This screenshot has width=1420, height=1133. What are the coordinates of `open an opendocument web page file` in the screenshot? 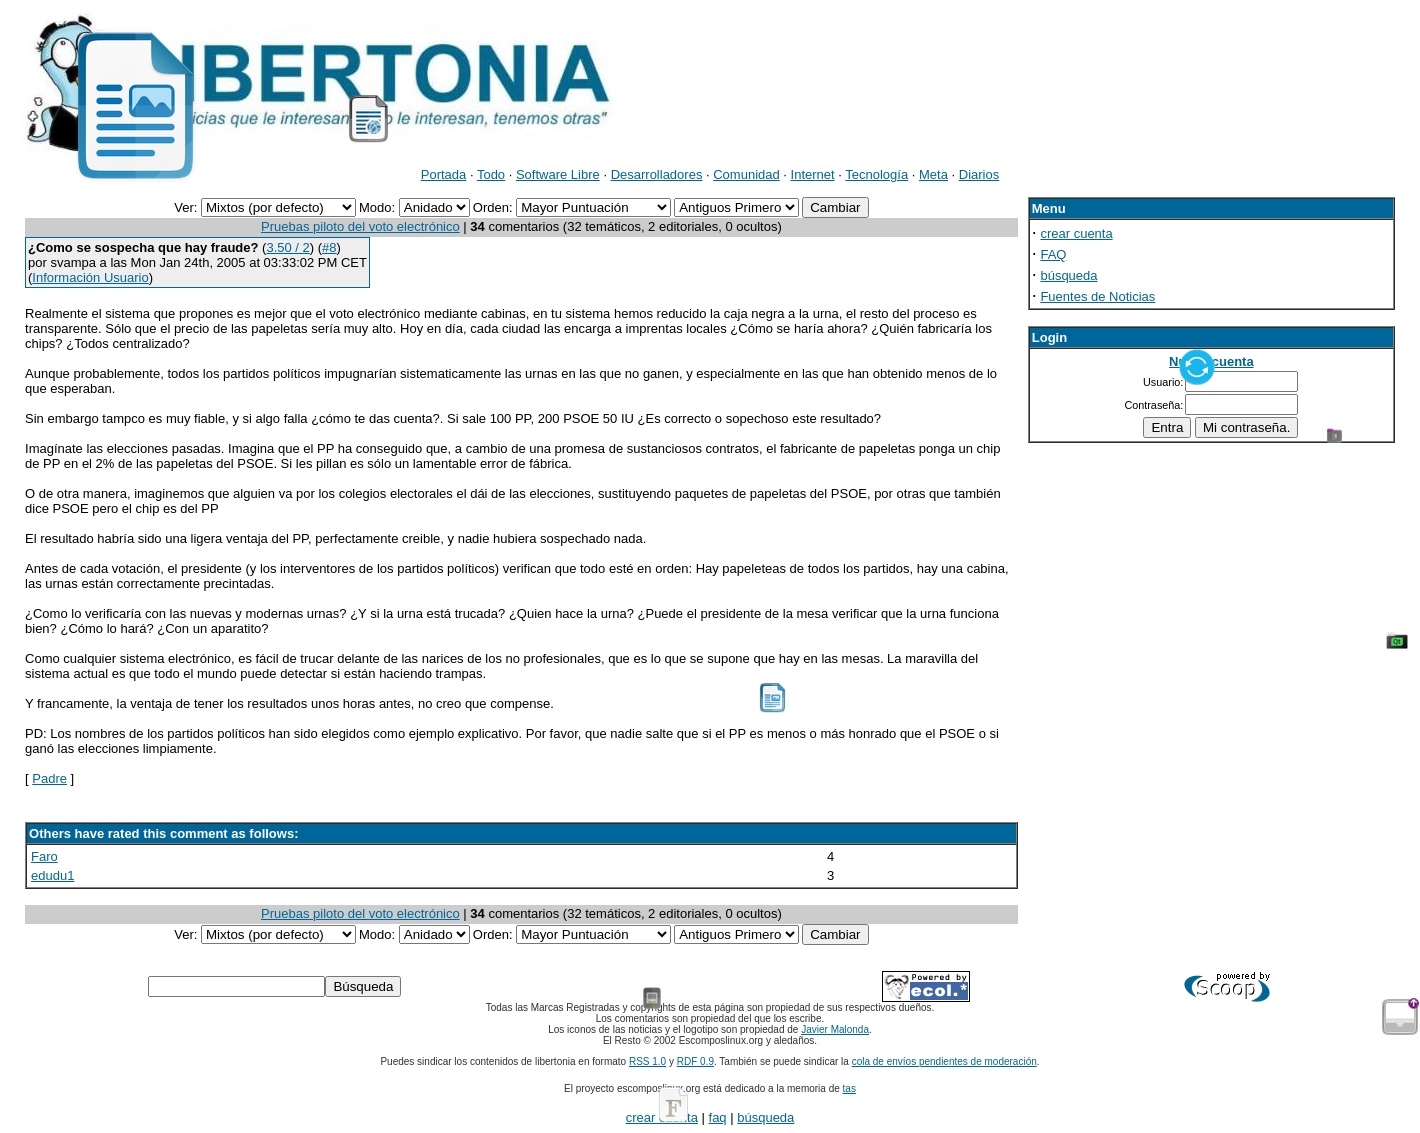 It's located at (368, 118).